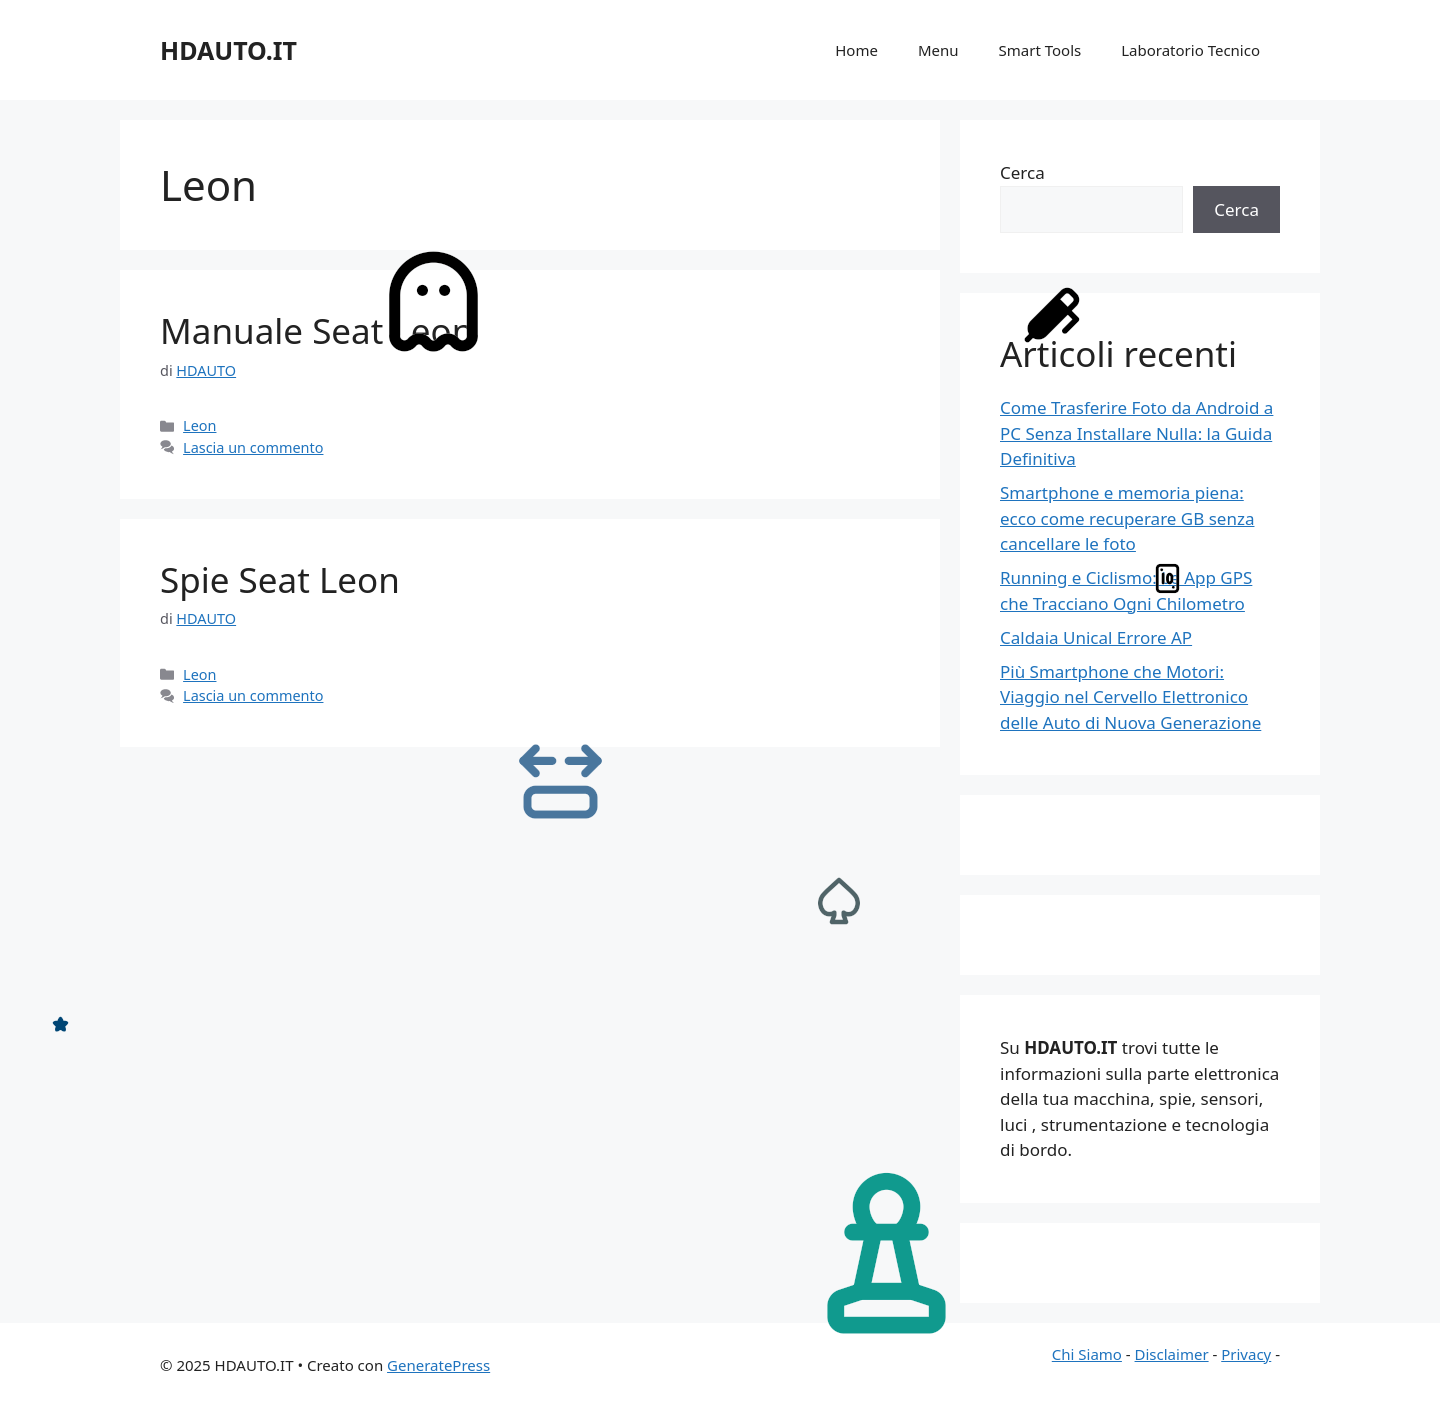 This screenshot has height=1408, width=1440. I want to click on spade suit symbol for card games, so click(839, 901).